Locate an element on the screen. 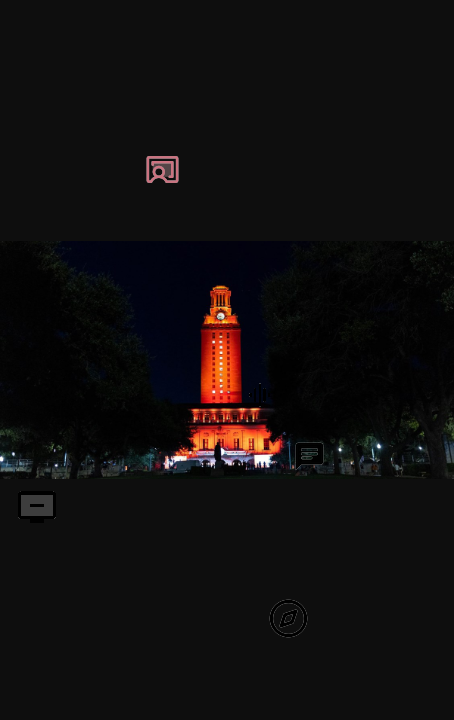 The width and height of the screenshot is (454, 720). open chat or messaging is located at coordinates (309, 456).